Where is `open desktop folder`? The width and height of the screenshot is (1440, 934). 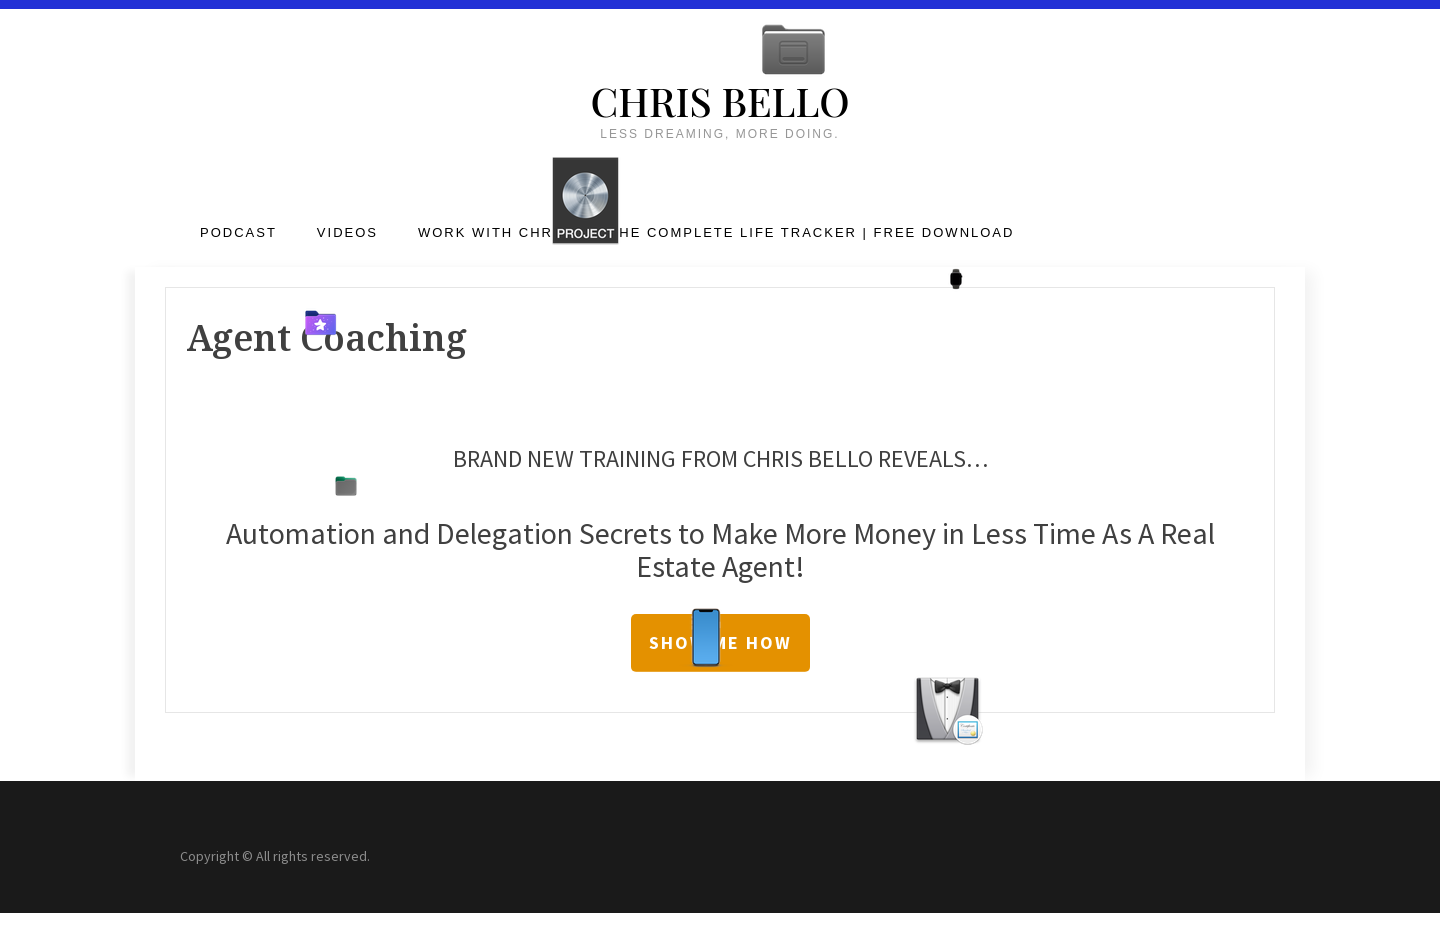 open desktop folder is located at coordinates (793, 49).